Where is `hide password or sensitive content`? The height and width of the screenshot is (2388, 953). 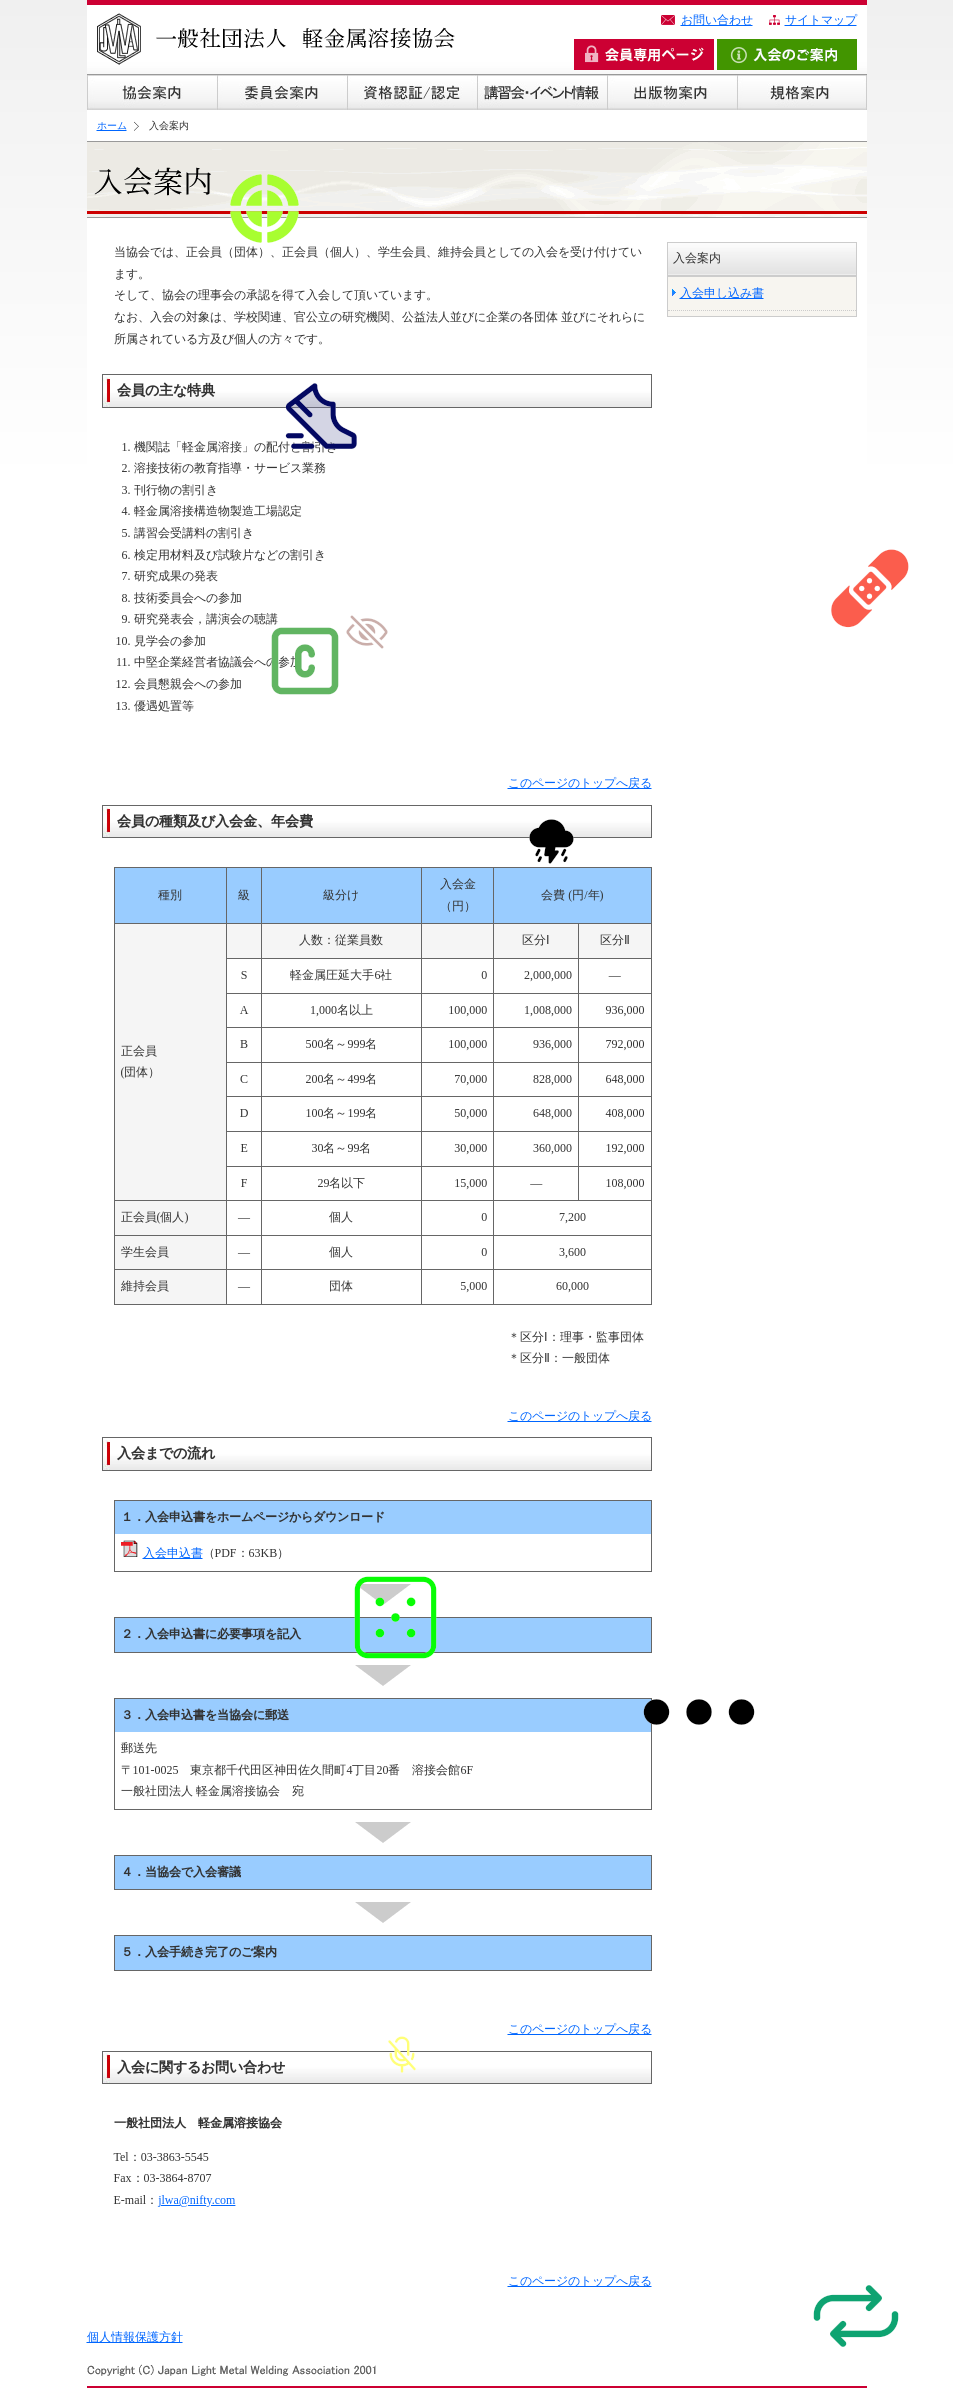 hide password or sensitive content is located at coordinates (367, 632).